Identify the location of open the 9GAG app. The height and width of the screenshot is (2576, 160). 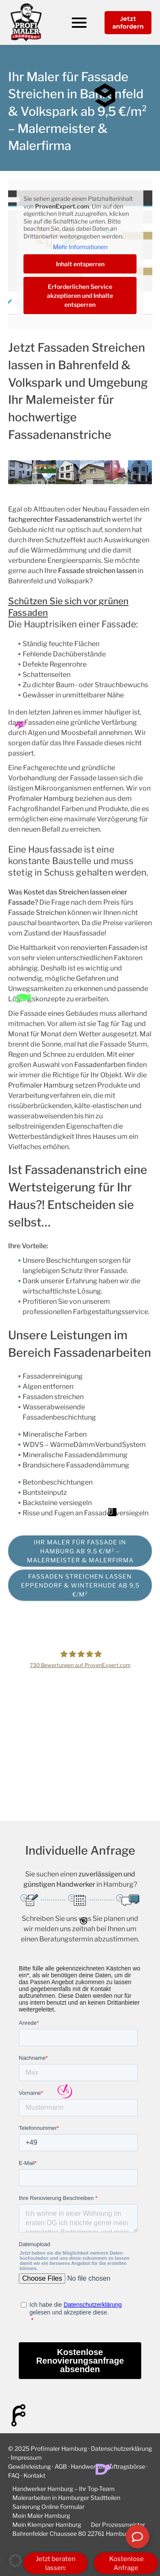
(105, 95).